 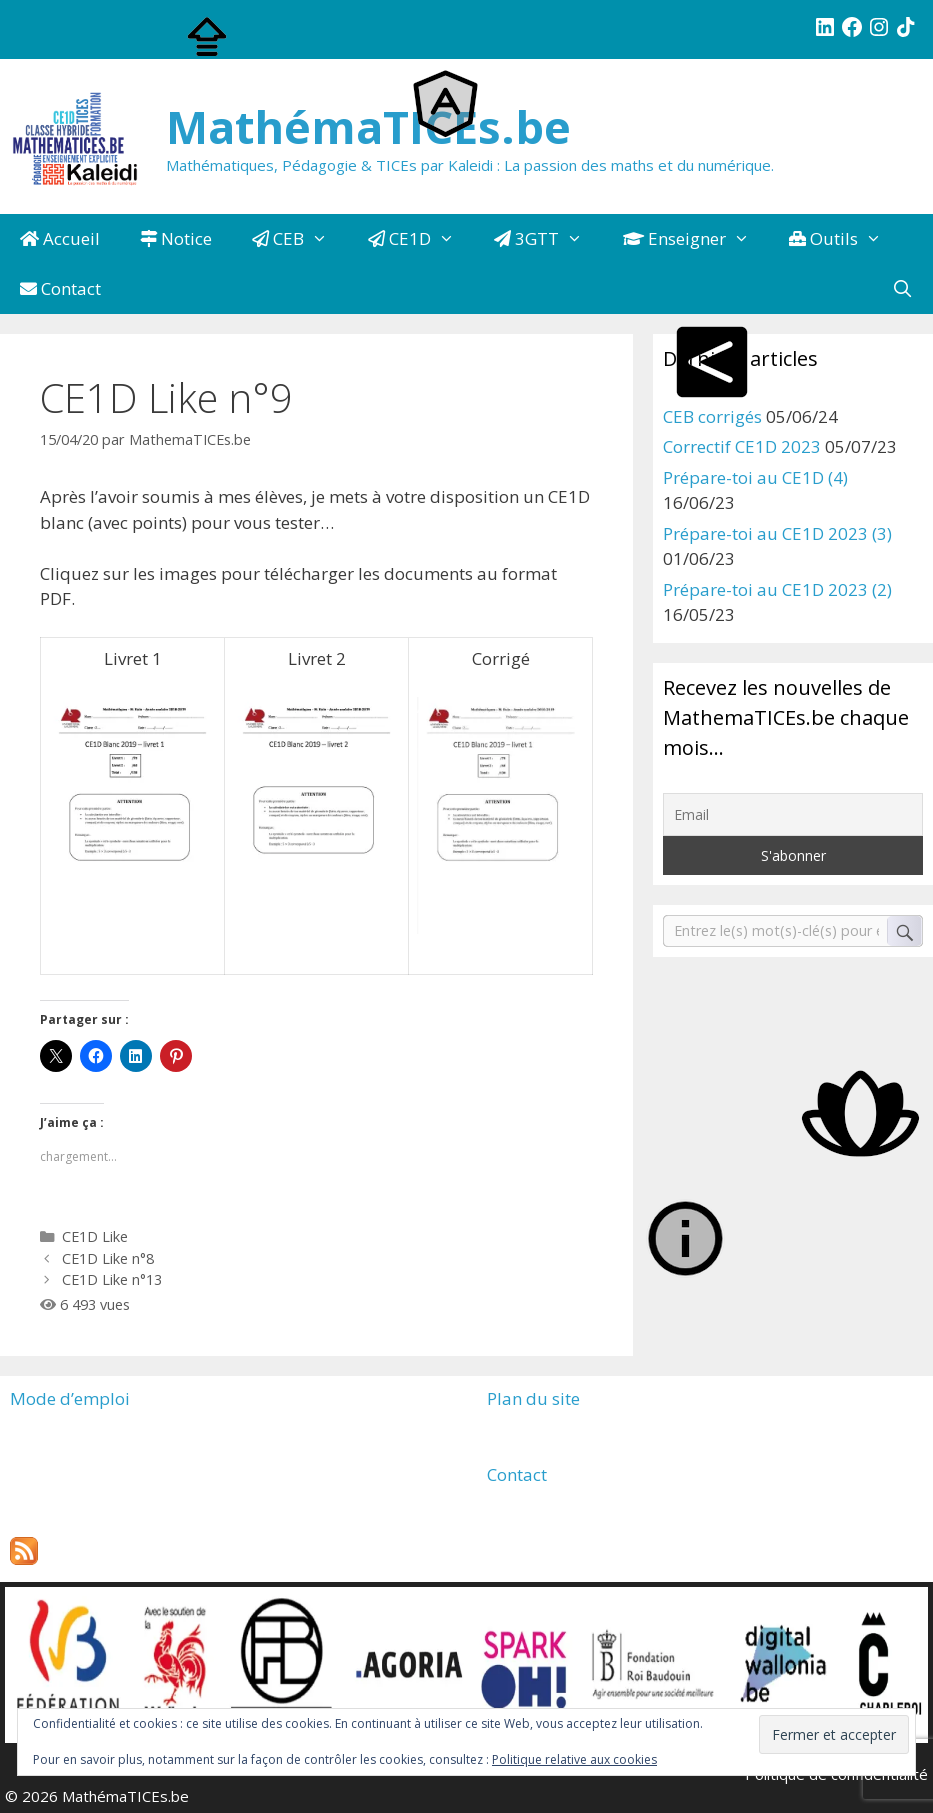 I want to click on access meditation or mindfulness features, so click(x=860, y=1117).